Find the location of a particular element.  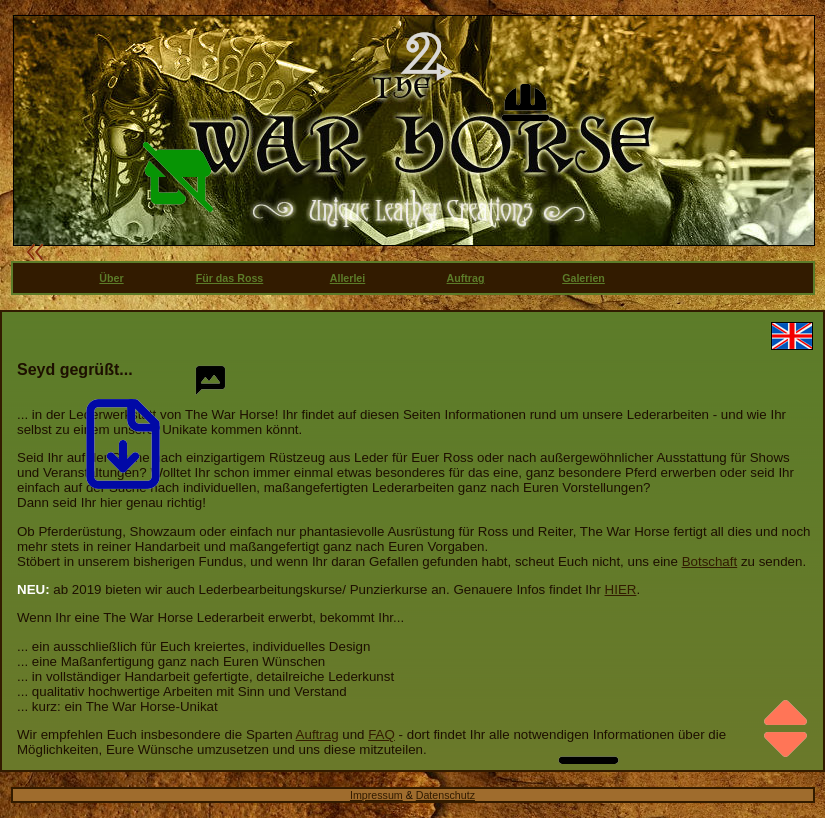

access construction or worksite safety settings is located at coordinates (525, 102).